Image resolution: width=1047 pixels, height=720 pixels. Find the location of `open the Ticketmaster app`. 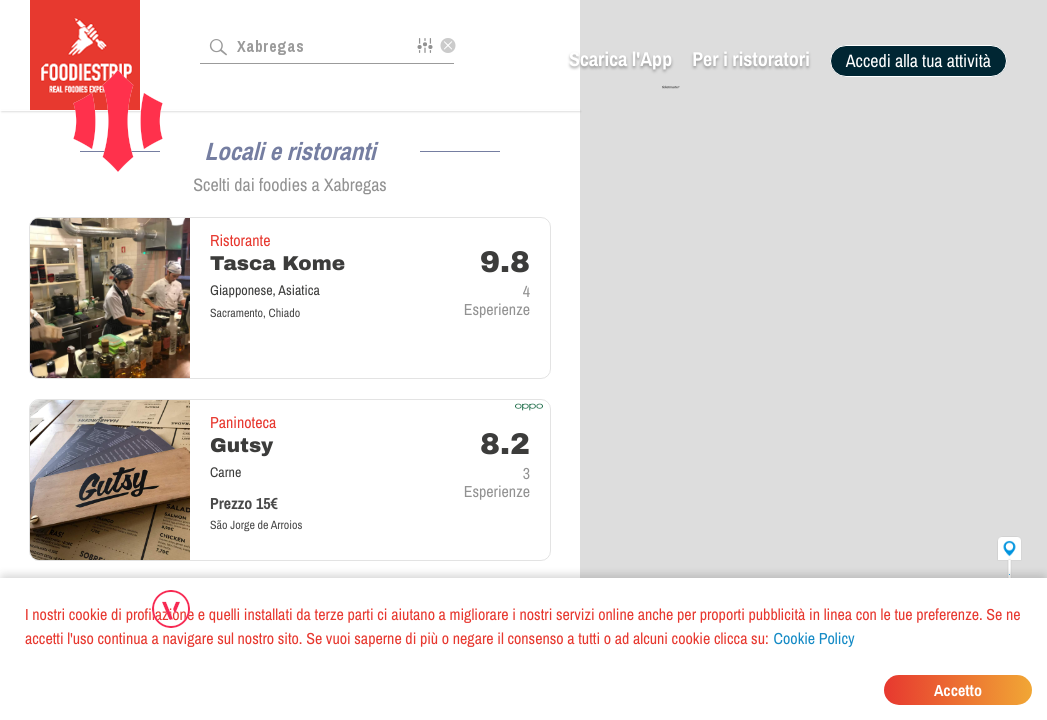

open the Ticketmaster app is located at coordinates (671, 87).